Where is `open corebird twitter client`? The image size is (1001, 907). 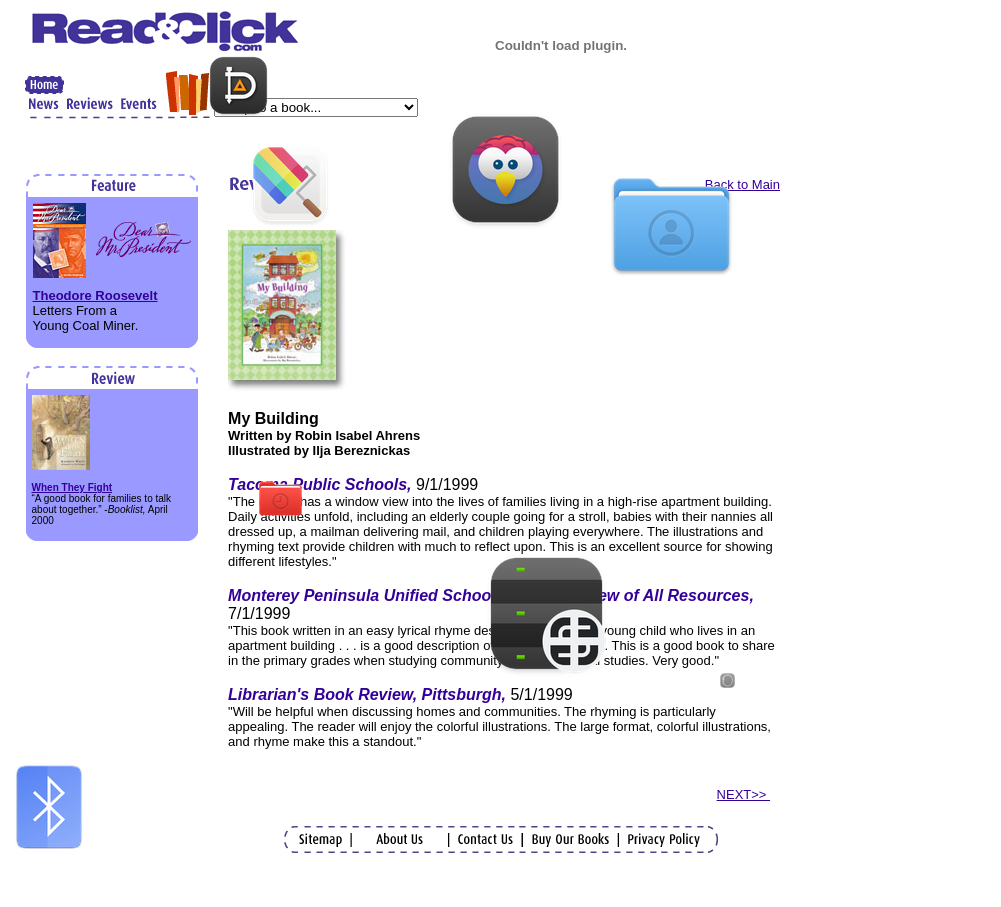 open corebird twitter client is located at coordinates (505, 169).